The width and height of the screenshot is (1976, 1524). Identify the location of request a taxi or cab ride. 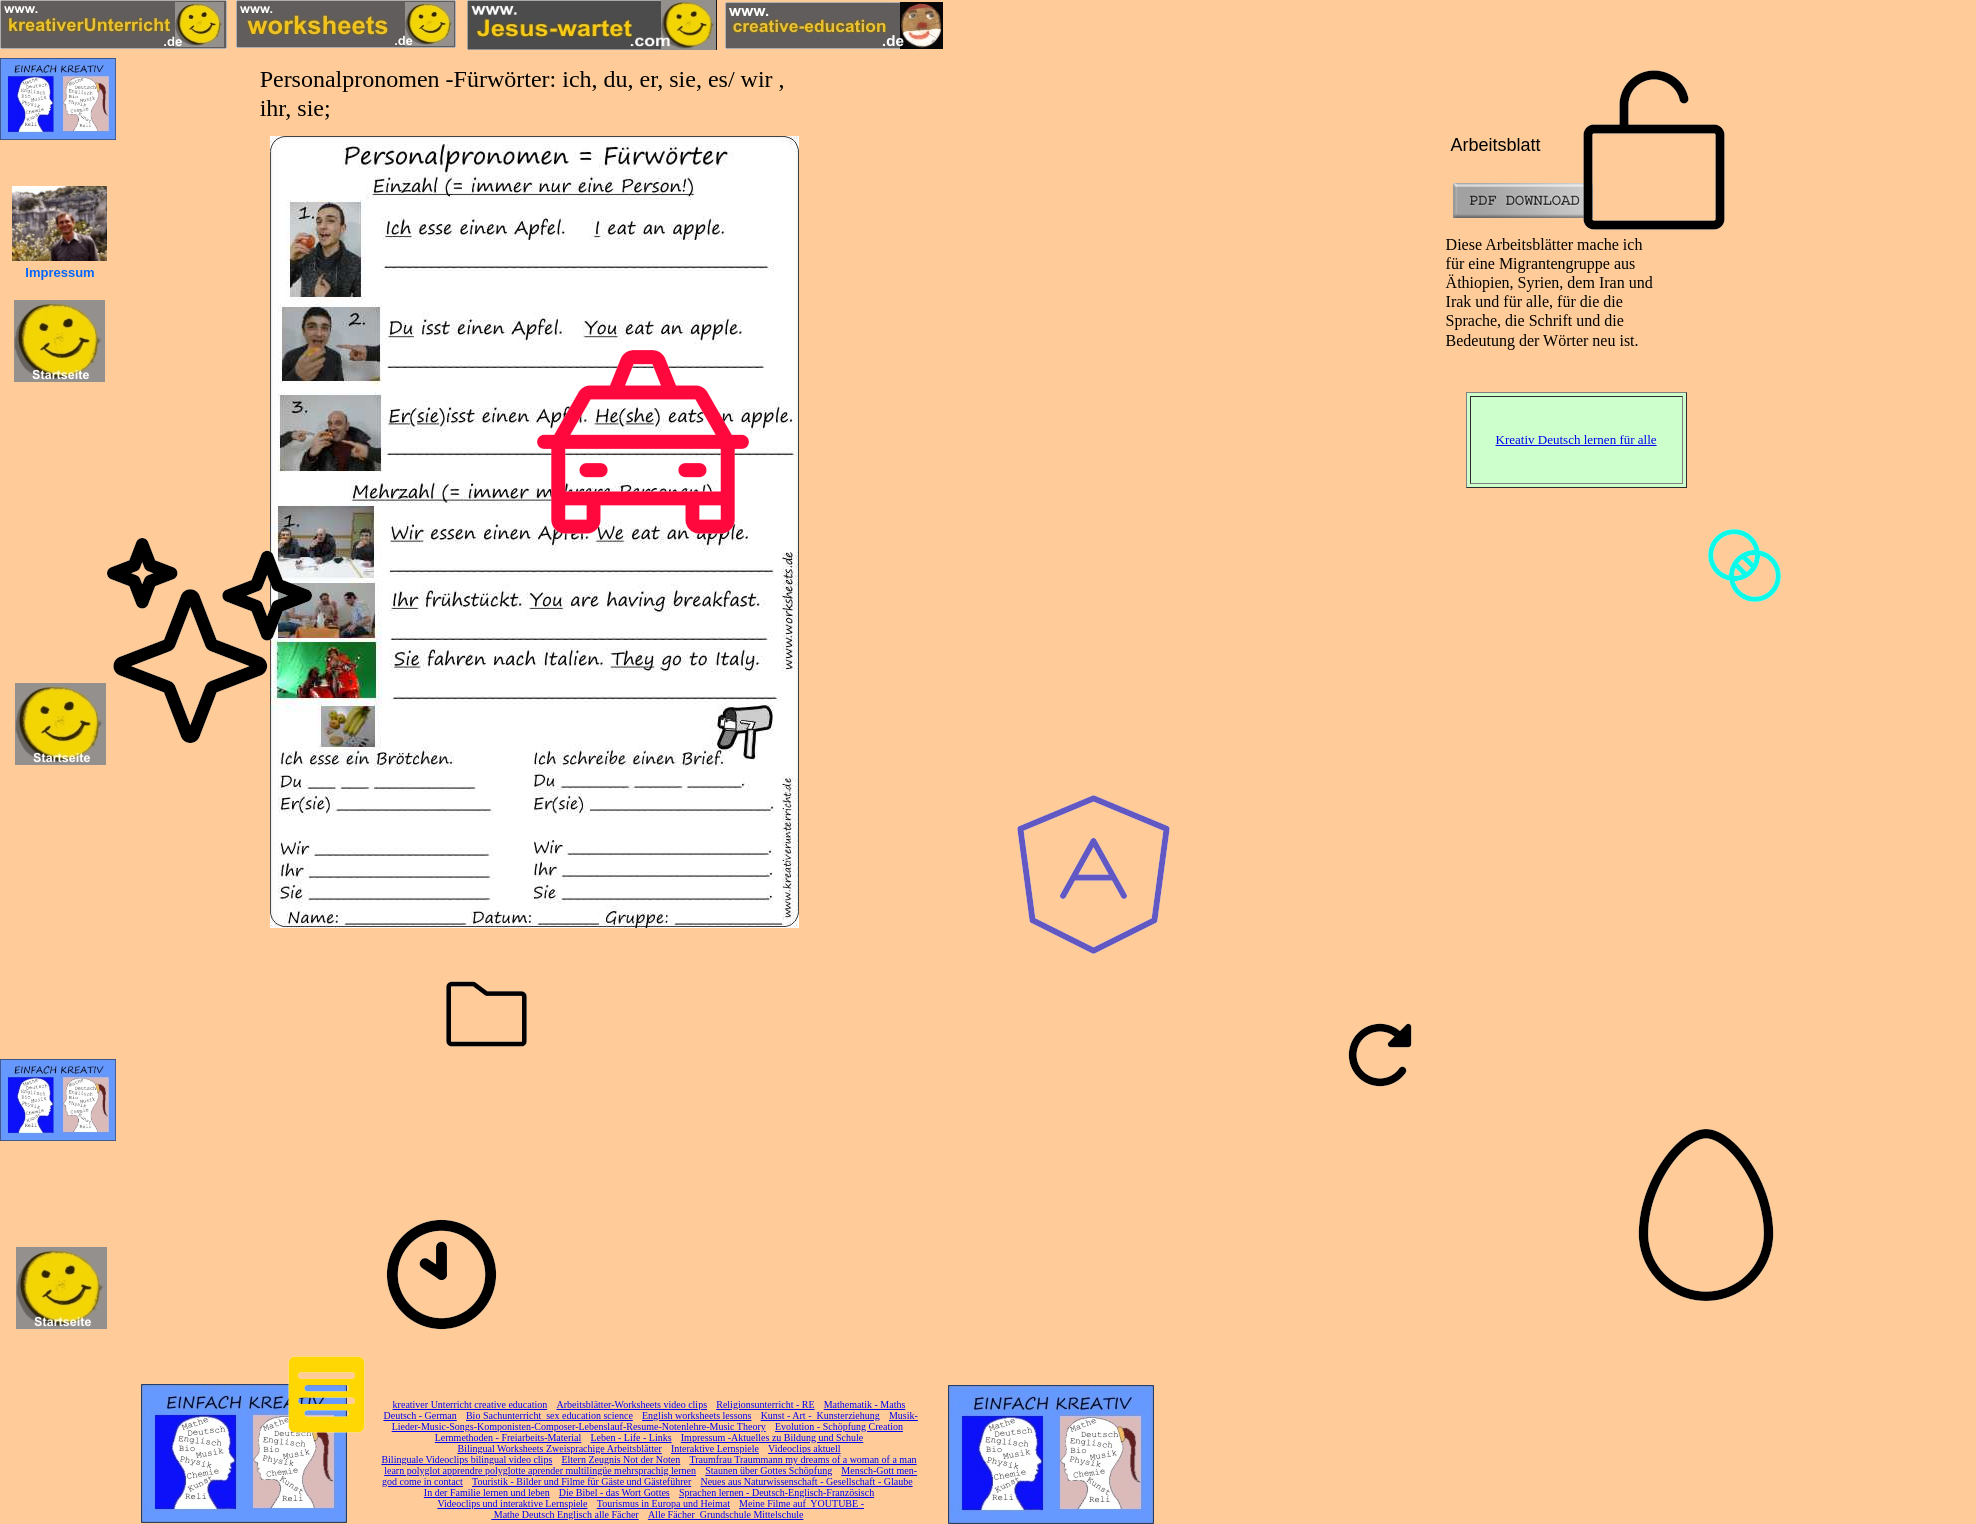
(643, 456).